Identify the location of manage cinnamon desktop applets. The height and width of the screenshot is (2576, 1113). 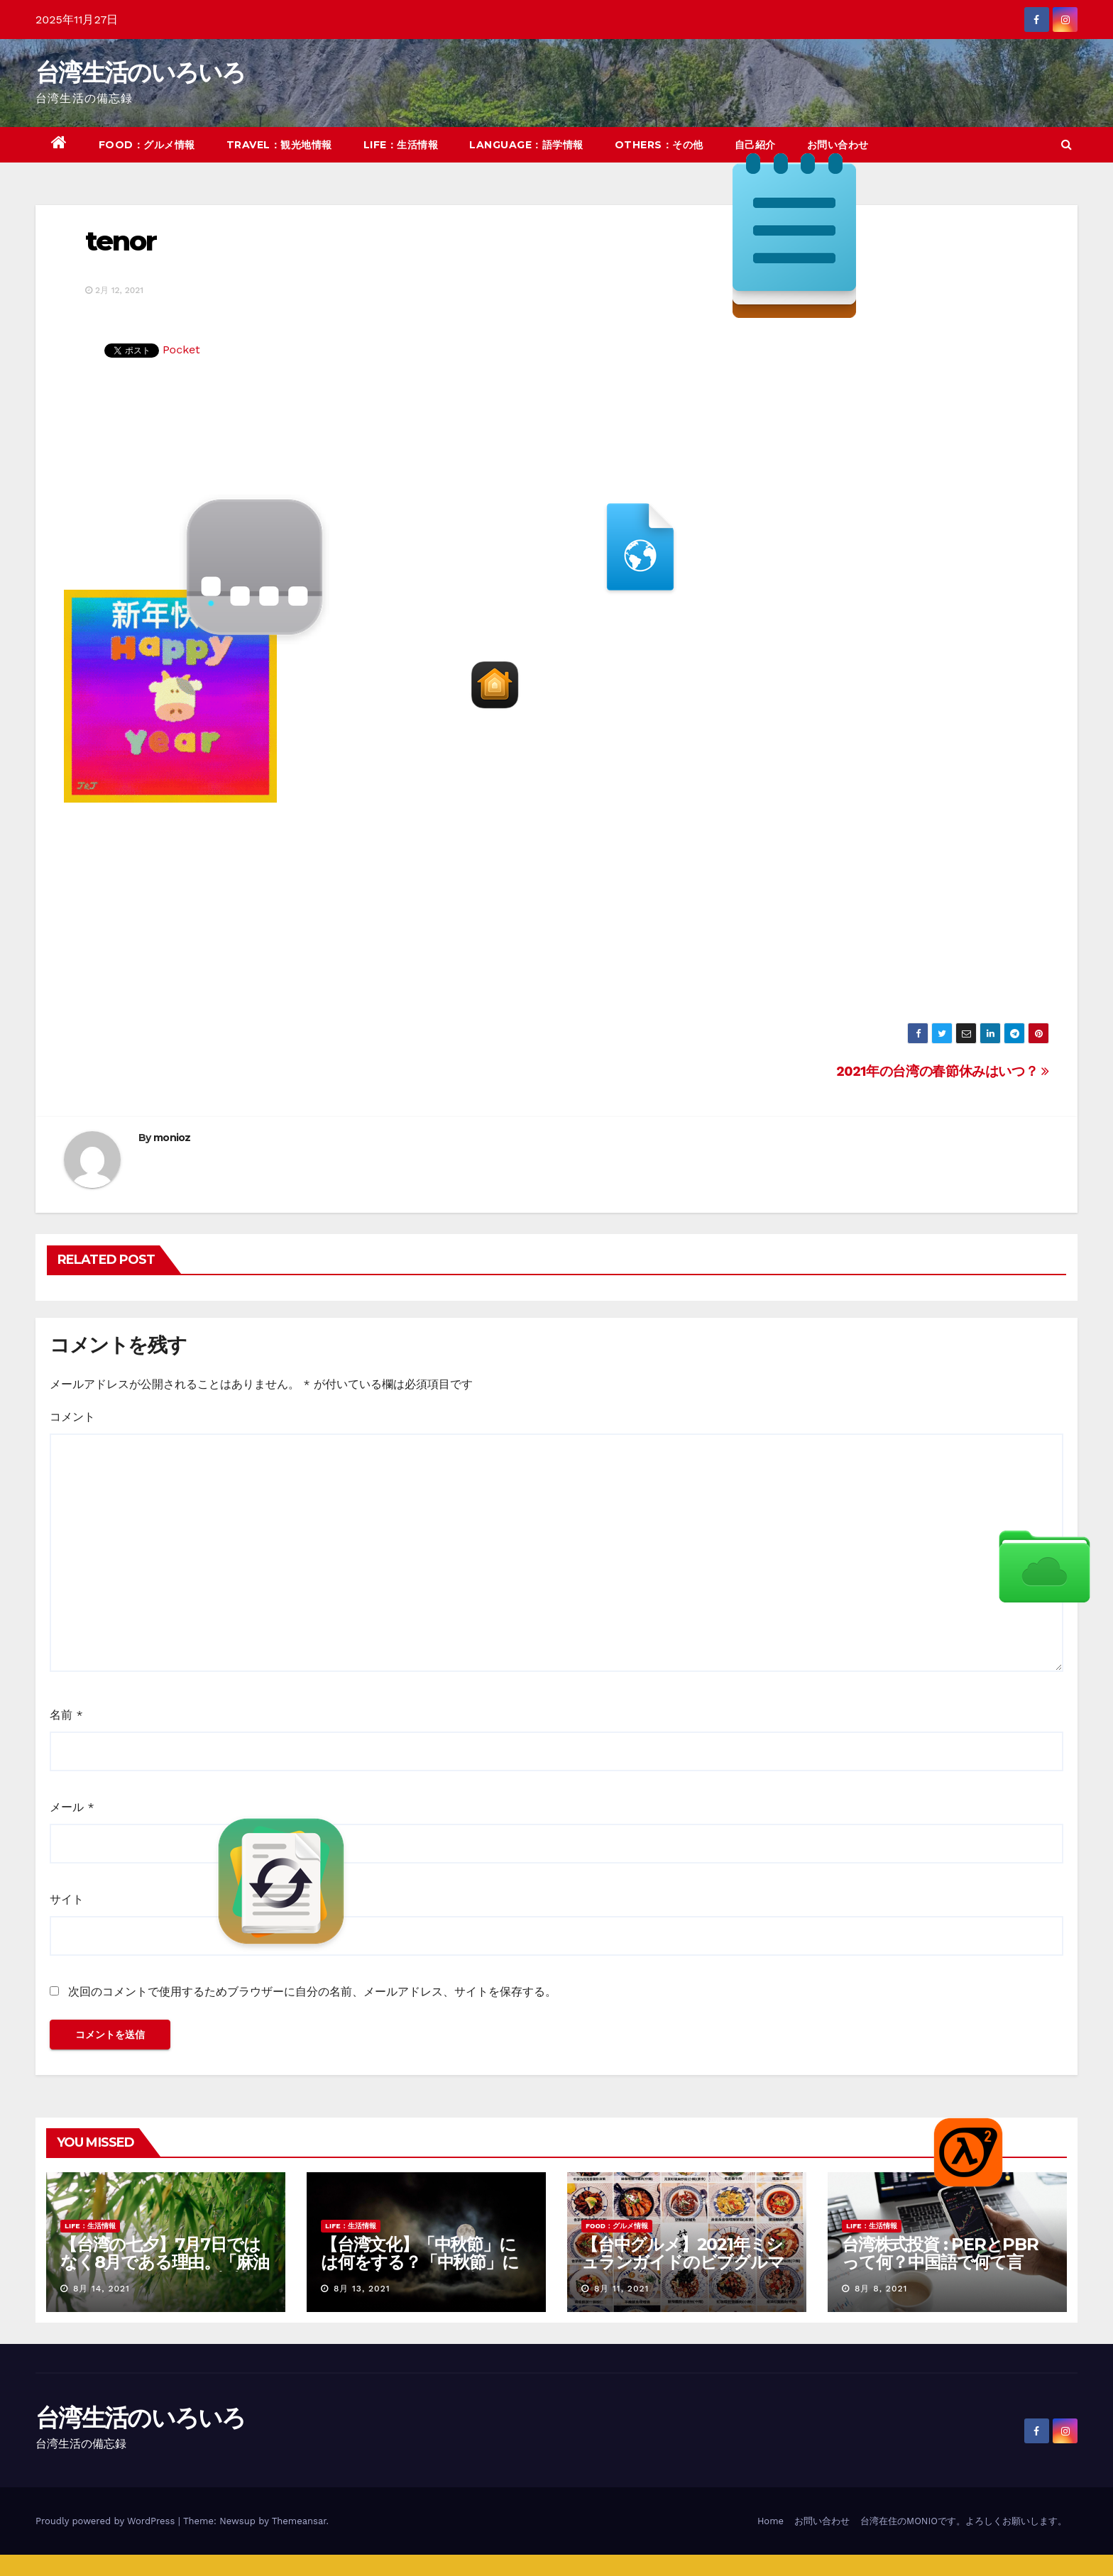
(254, 569).